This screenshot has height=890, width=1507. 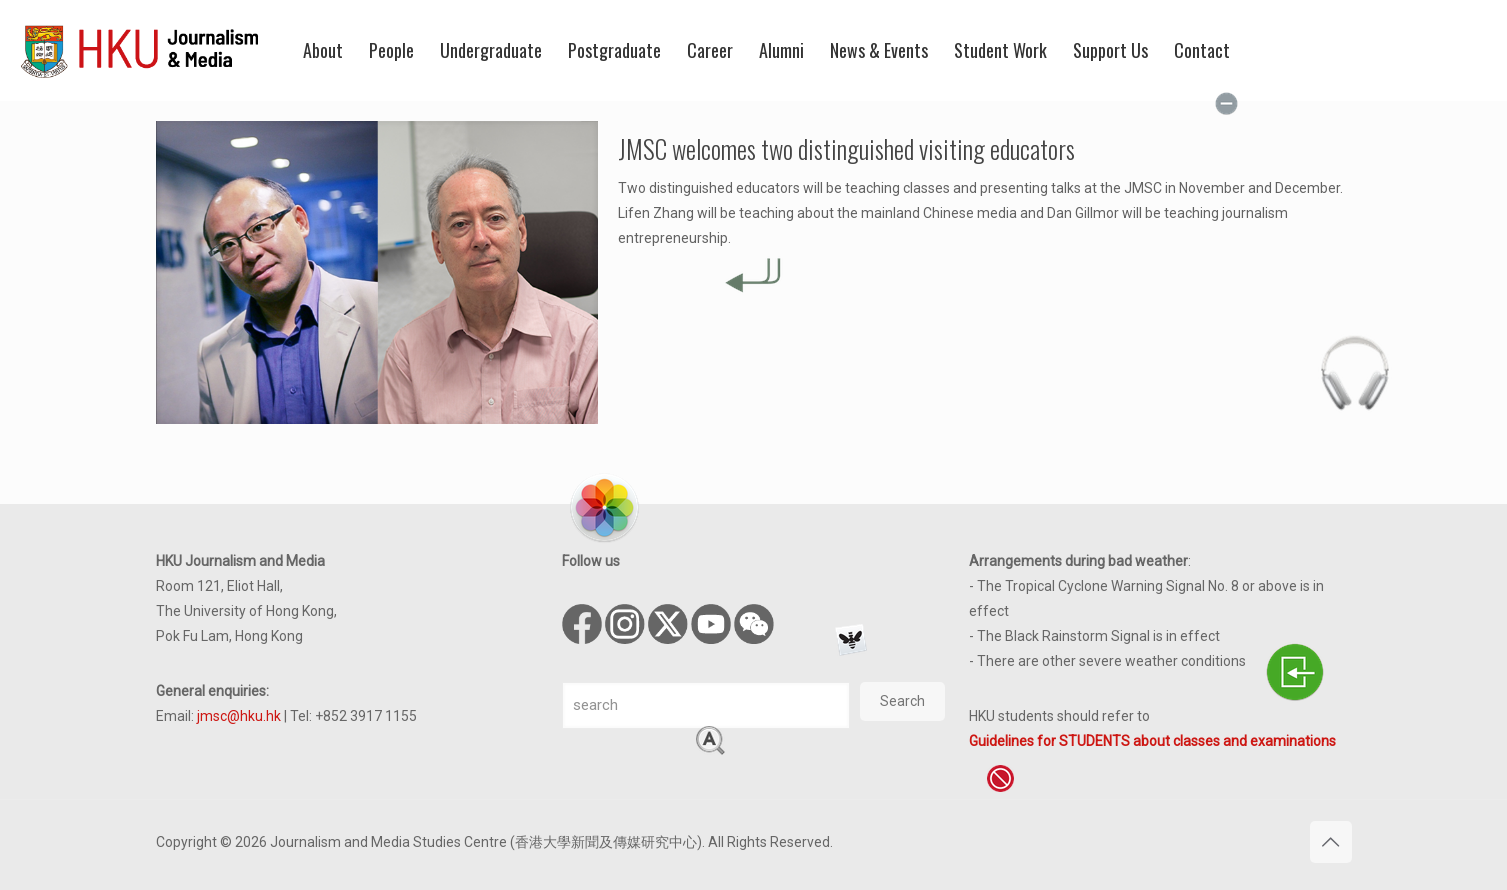 What do you see at coordinates (851, 640) in the screenshot?
I see `open Kandji Agent for device management` at bounding box center [851, 640].